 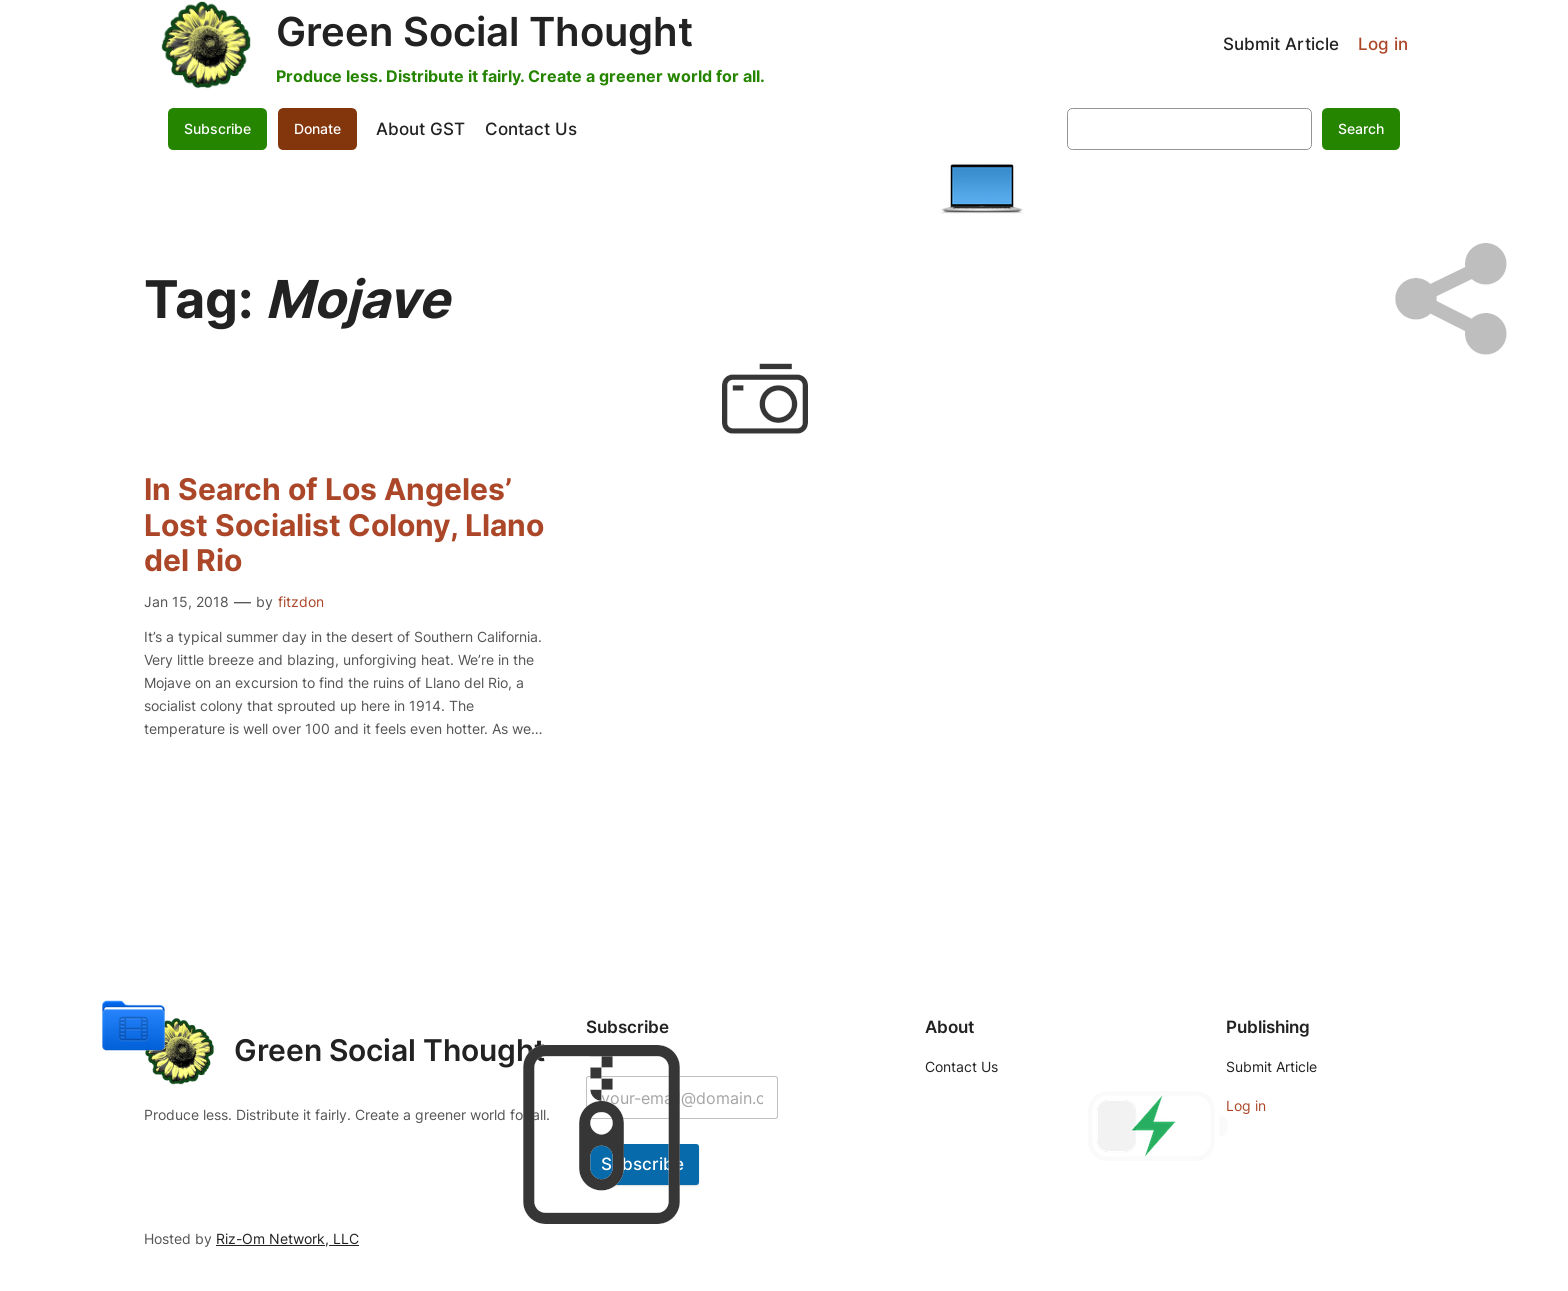 I want to click on battery at 30% and currently charging, so click(x=1158, y=1126).